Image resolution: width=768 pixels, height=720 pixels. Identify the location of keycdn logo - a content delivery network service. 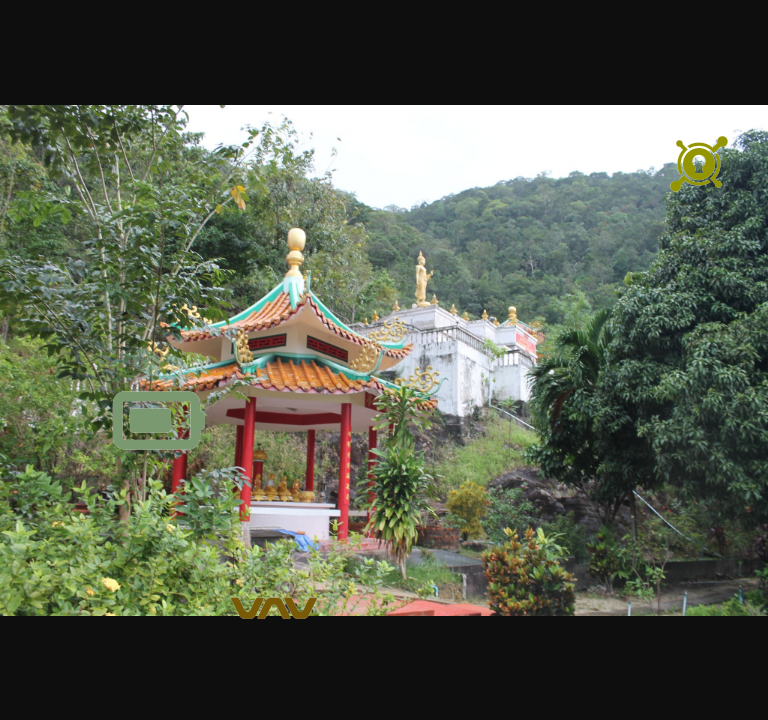
(699, 164).